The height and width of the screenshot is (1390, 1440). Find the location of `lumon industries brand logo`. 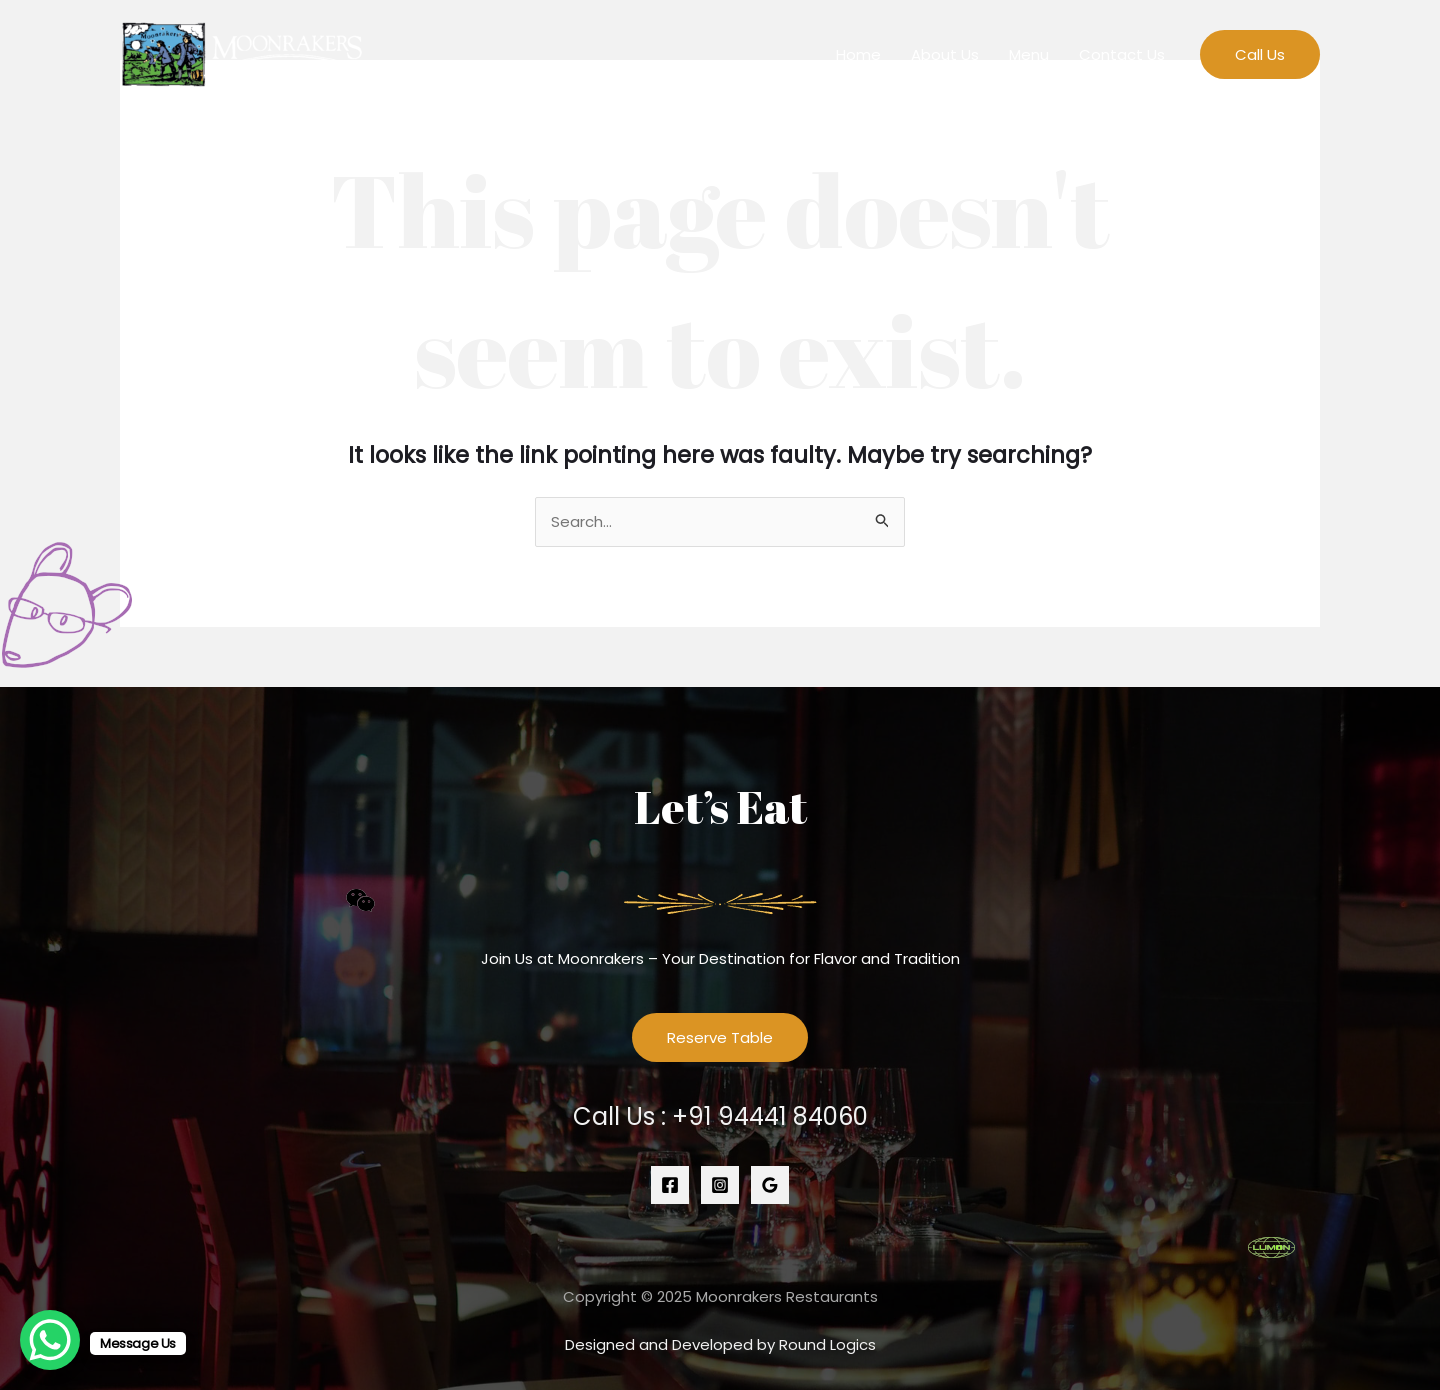

lumon industries brand logo is located at coordinates (1271, 1247).